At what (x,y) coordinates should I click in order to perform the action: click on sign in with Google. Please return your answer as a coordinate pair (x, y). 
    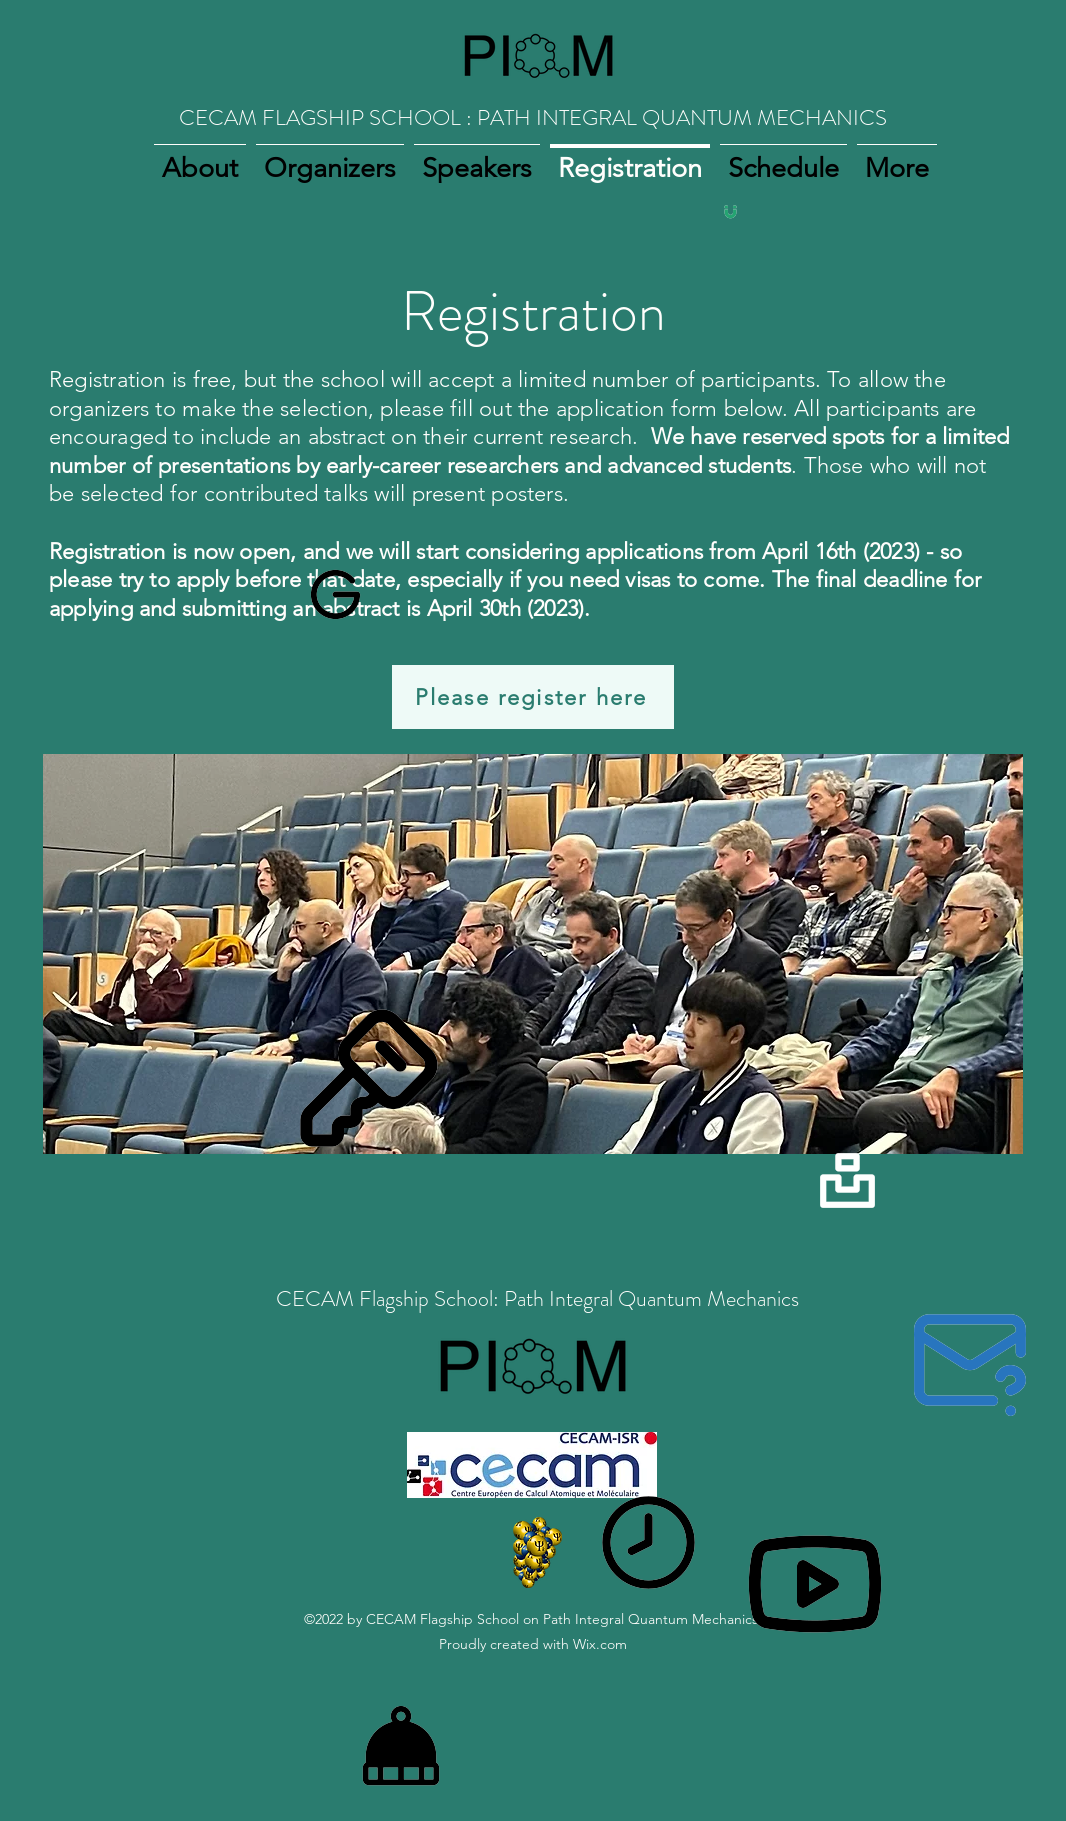
    Looking at the image, I should click on (335, 594).